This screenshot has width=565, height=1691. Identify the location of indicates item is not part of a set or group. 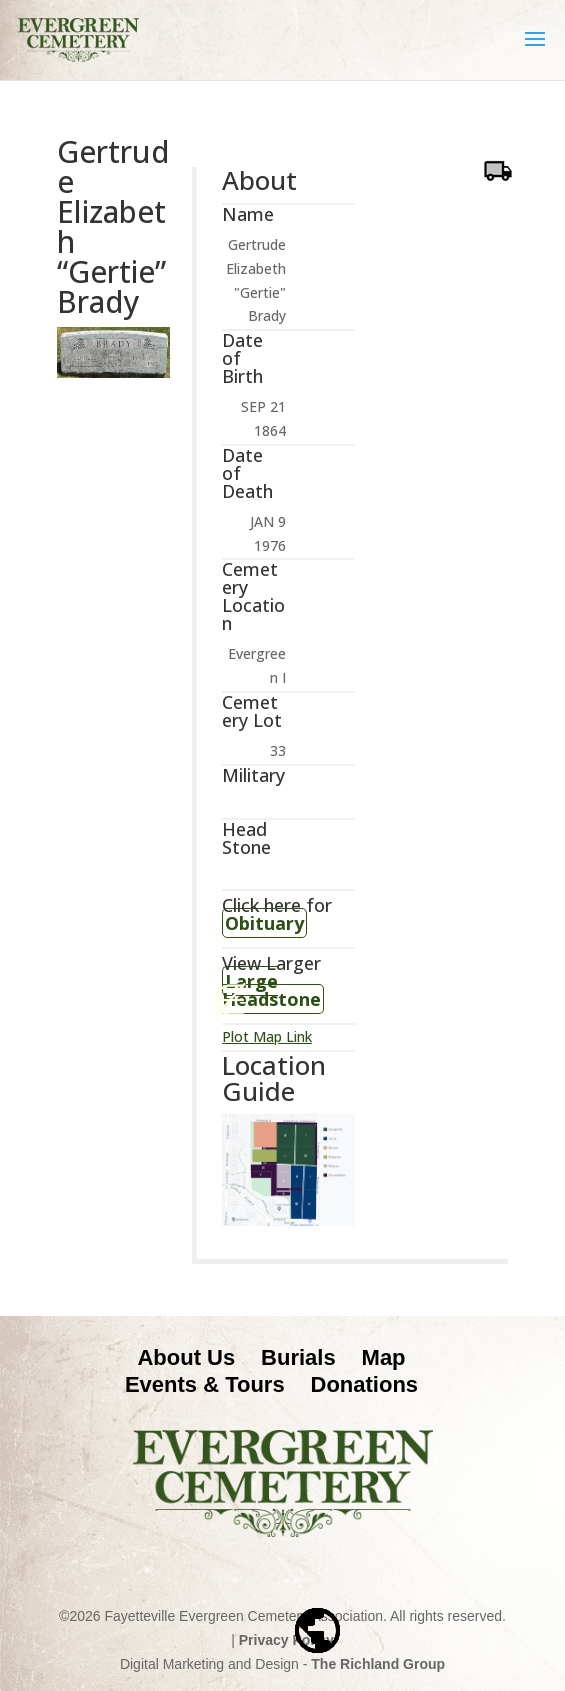
(230, 1000).